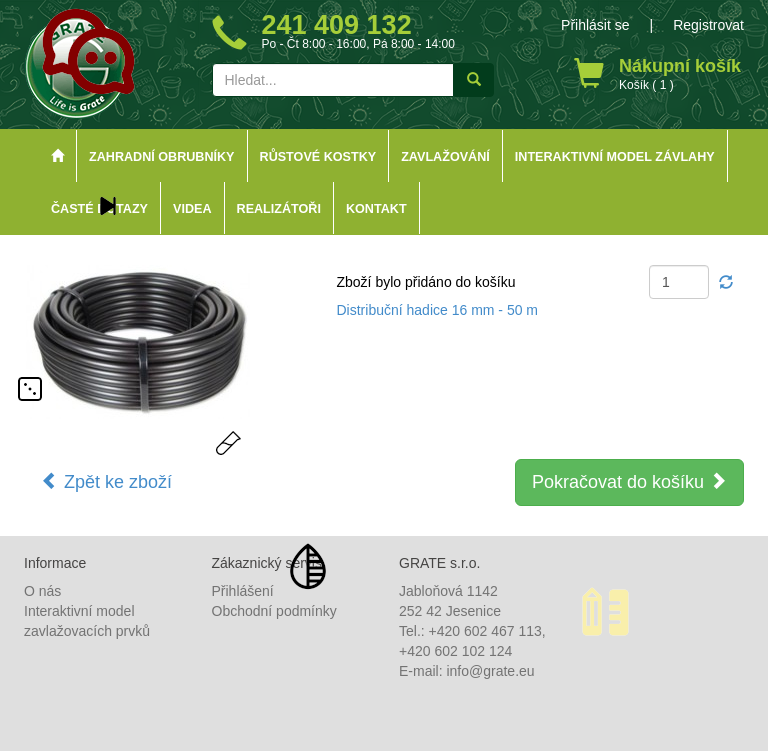  I want to click on adjust opacity or transparency level, so click(308, 568).